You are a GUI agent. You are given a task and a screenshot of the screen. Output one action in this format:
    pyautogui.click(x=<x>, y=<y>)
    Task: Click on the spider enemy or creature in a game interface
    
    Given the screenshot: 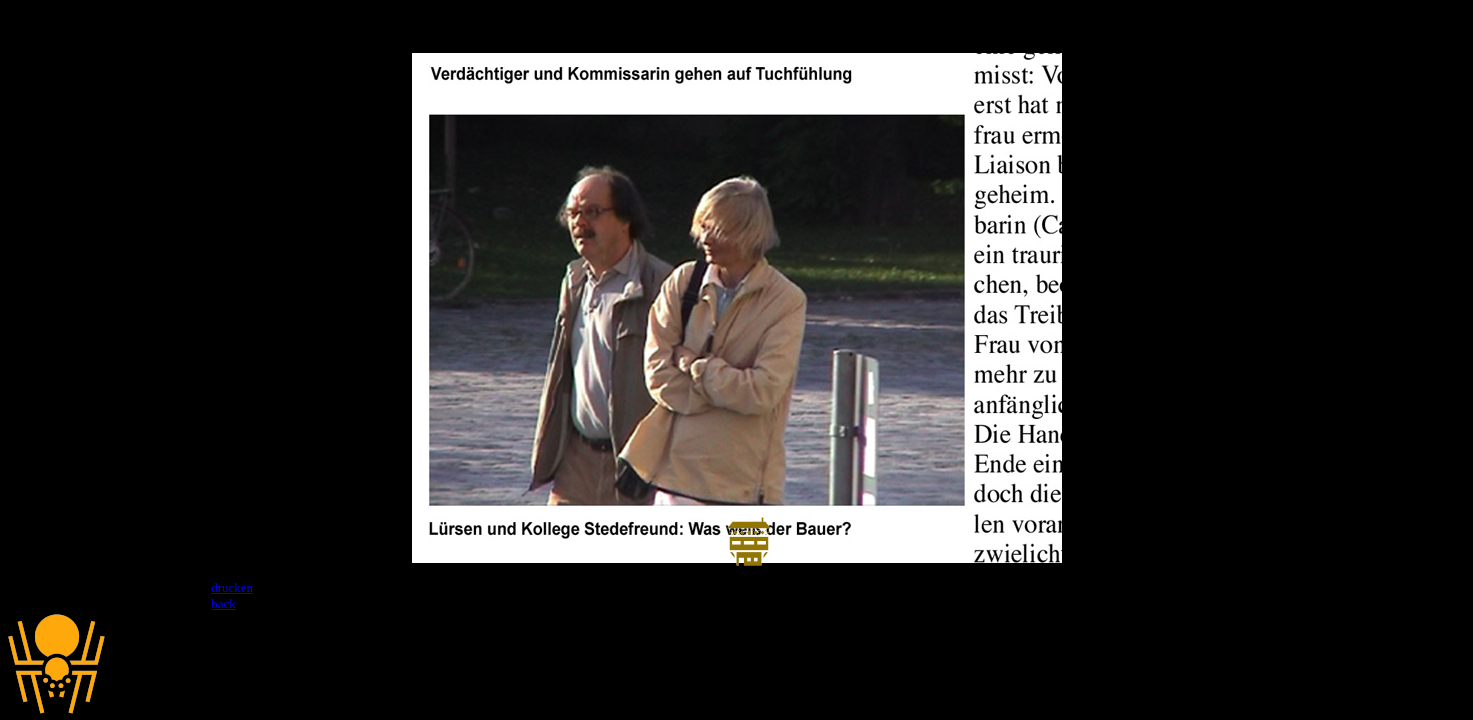 What is the action you would take?
    pyautogui.click(x=56, y=663)
    